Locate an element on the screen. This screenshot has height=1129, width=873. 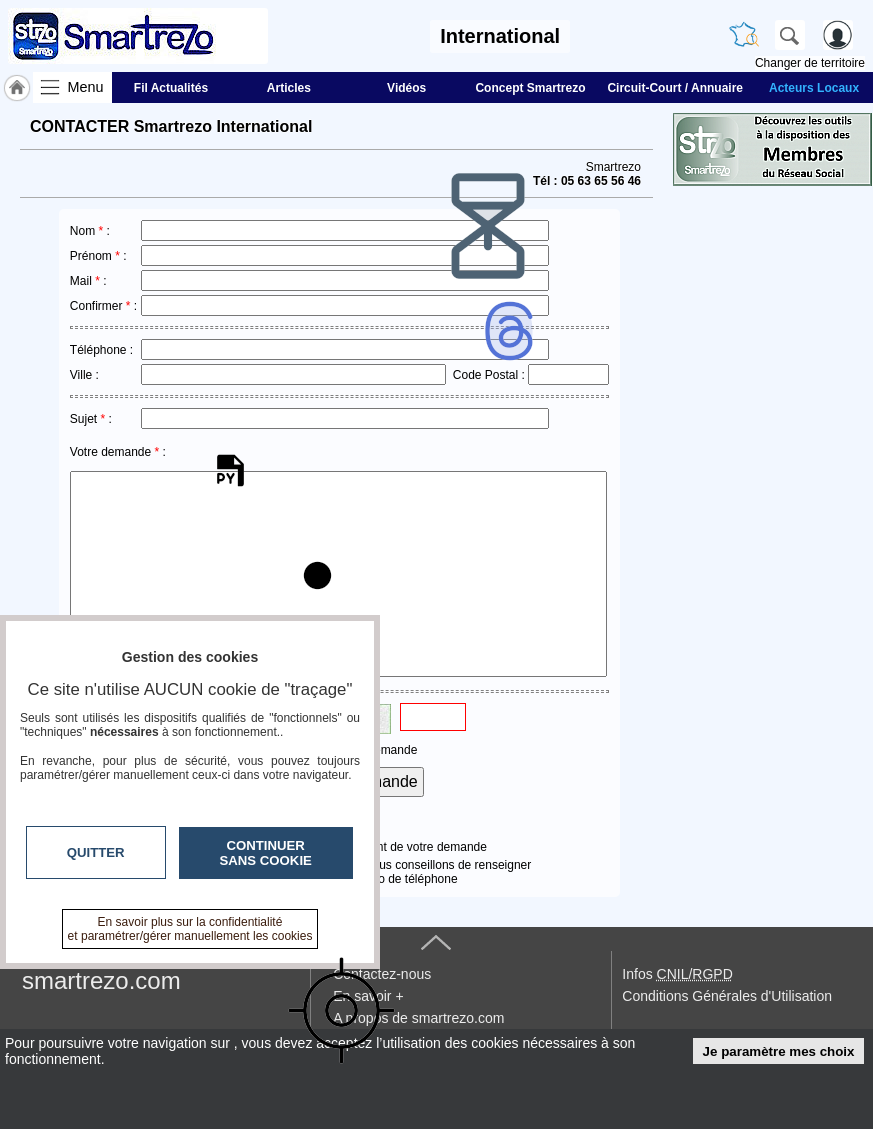
open the Threads app is located at coordinates (510, 331).